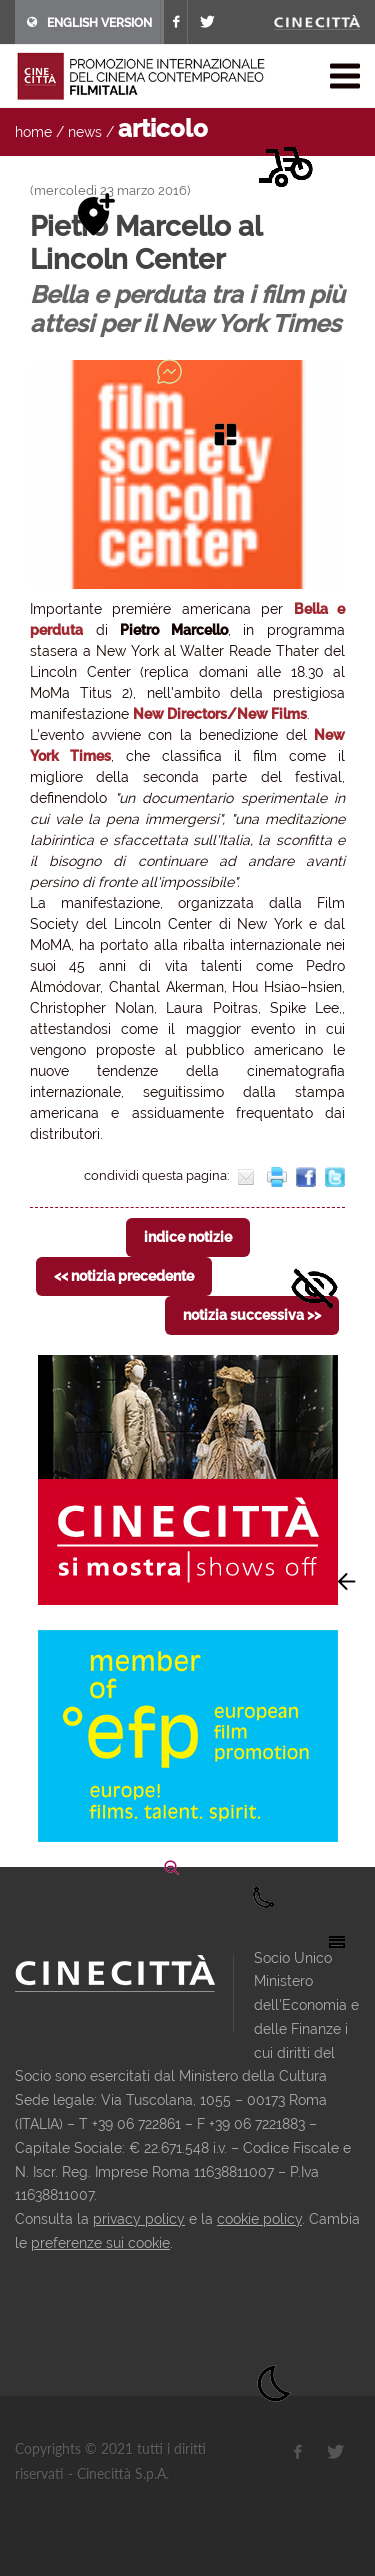 Image resolution: width=375 pixels, height=2576 pixels. I want to click on enable bedtime or sleep mode, so click(275, 2383).